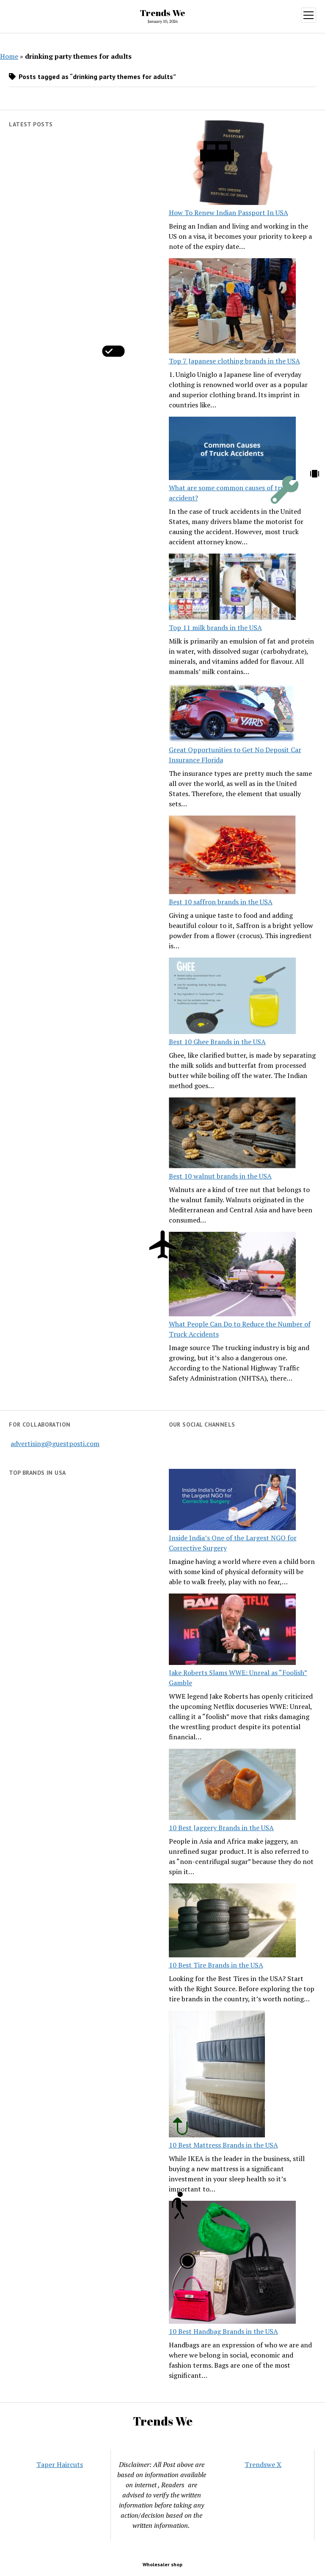 This screenshot has height=2576, width=325. What do you see at coordinates (163, 1244) in the screenshot?
I see `access flight booking or travel options` at bounding box center [163, 1244].